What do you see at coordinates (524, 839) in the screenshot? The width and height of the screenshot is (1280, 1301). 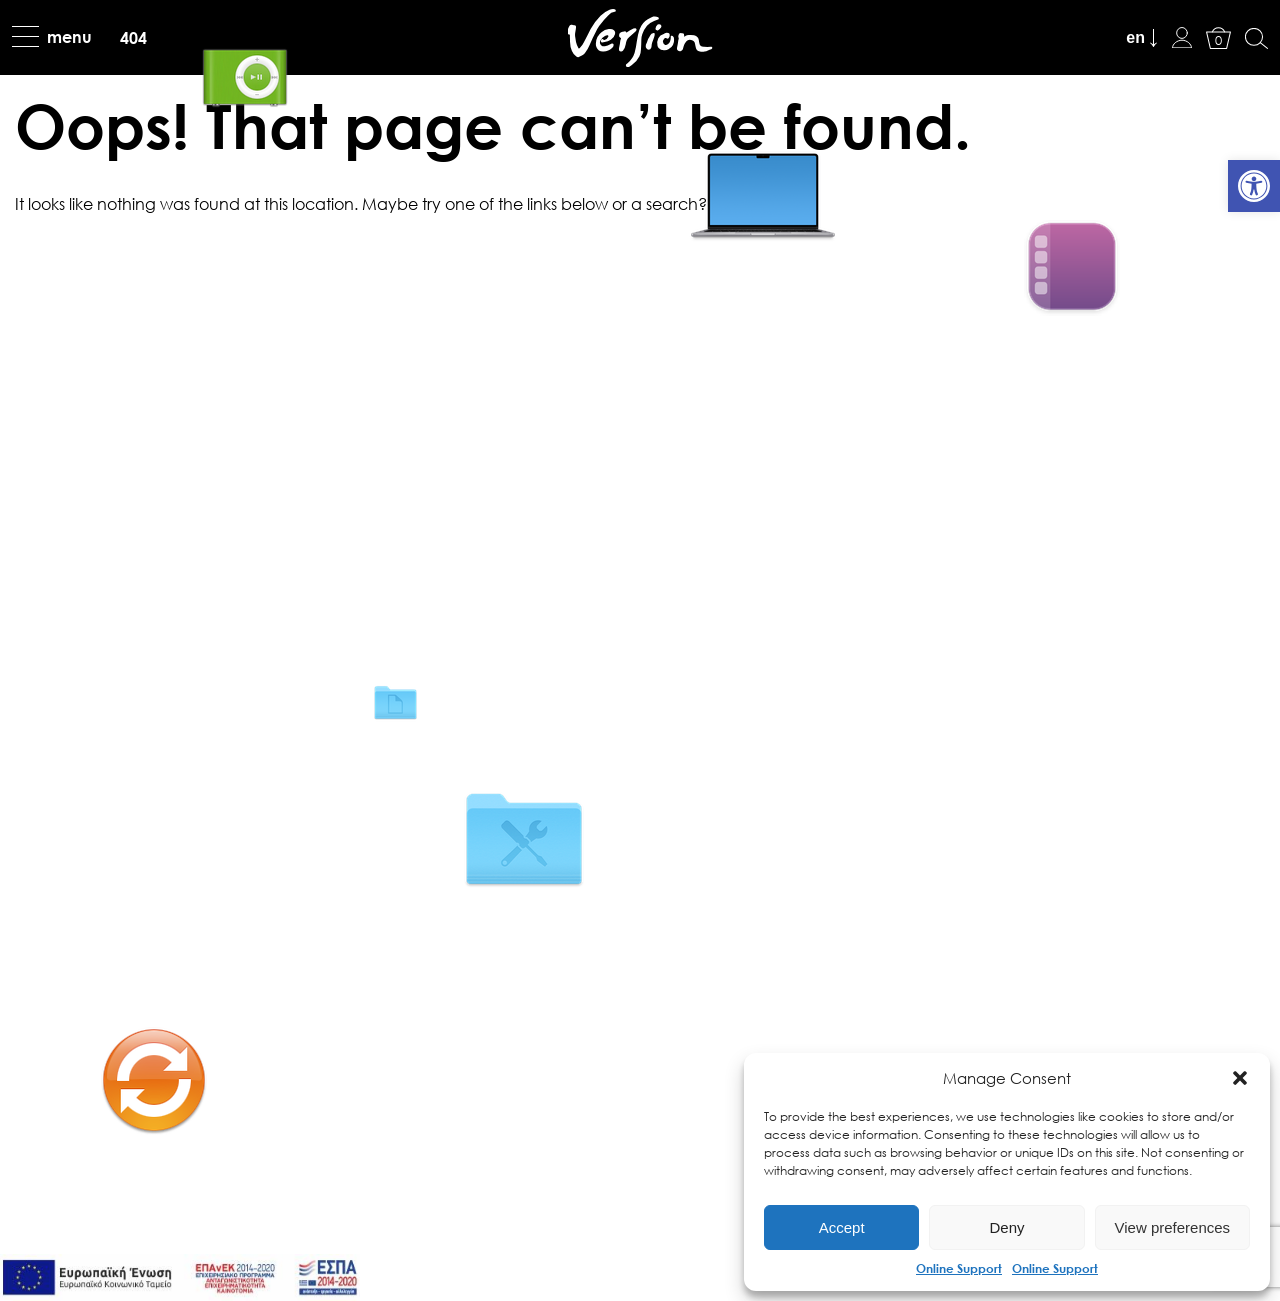 I see `open the utilities folder` at bounding box center [524, 839].